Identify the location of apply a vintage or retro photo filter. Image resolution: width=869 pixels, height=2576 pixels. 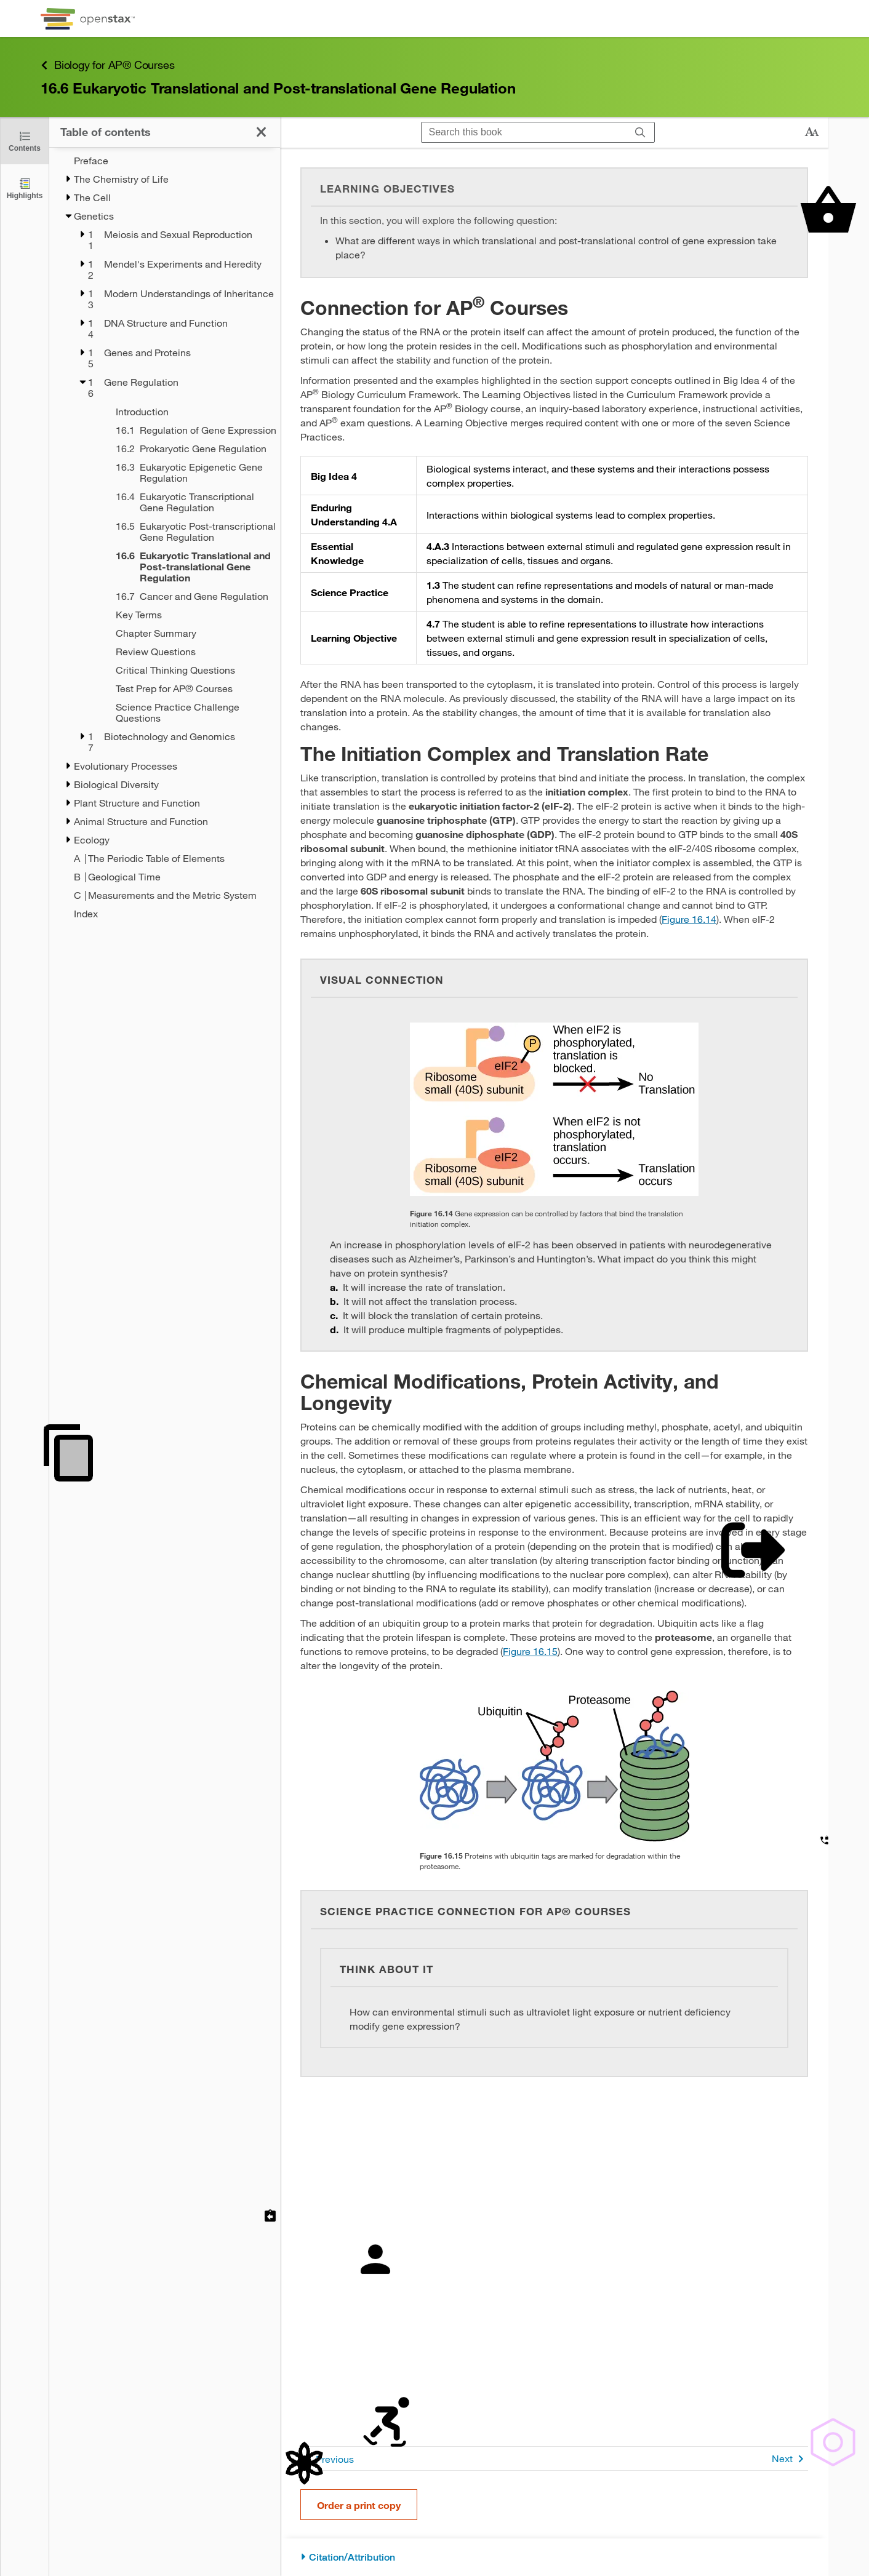
(304, 2463).